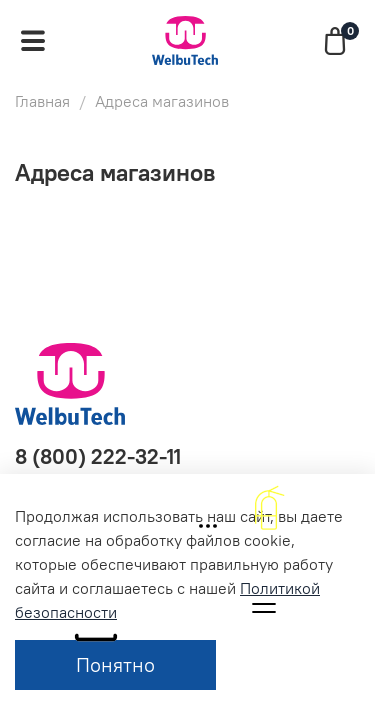 Image resolution: width=375 pixels, height=720 pixels. Describe the element at coordinates (264, 608) in the screenshot. I see `indicates equal value or comparison` at that location.